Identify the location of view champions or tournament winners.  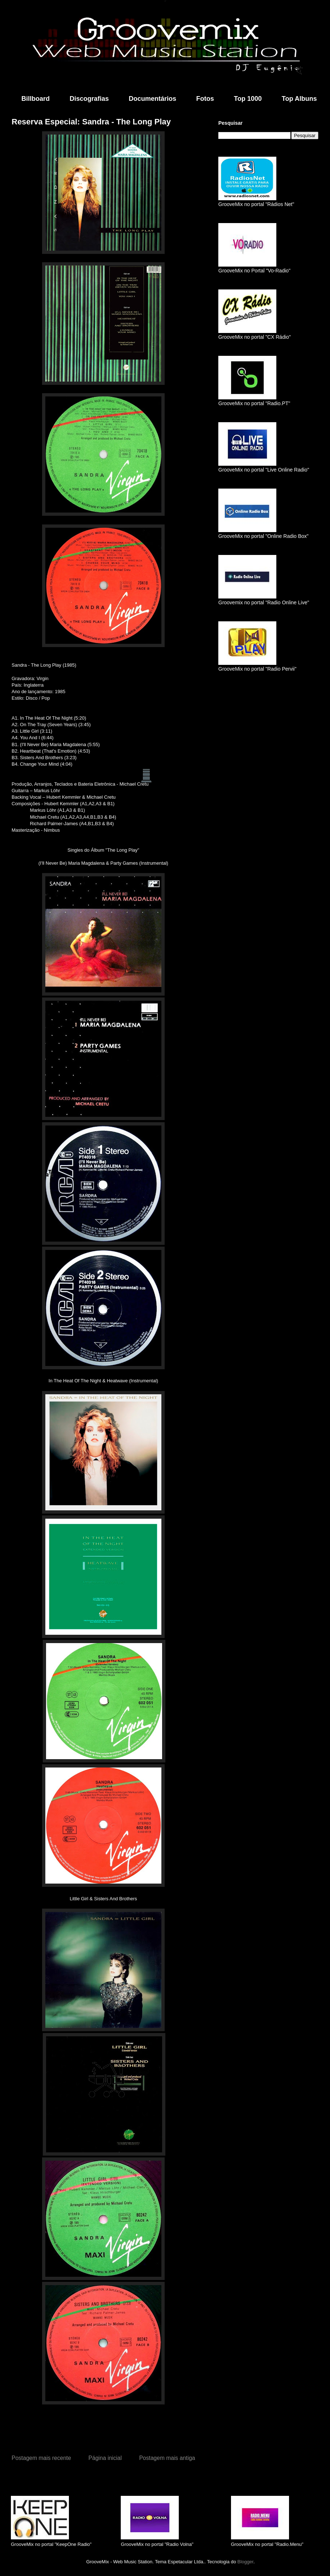
(50, 1173).